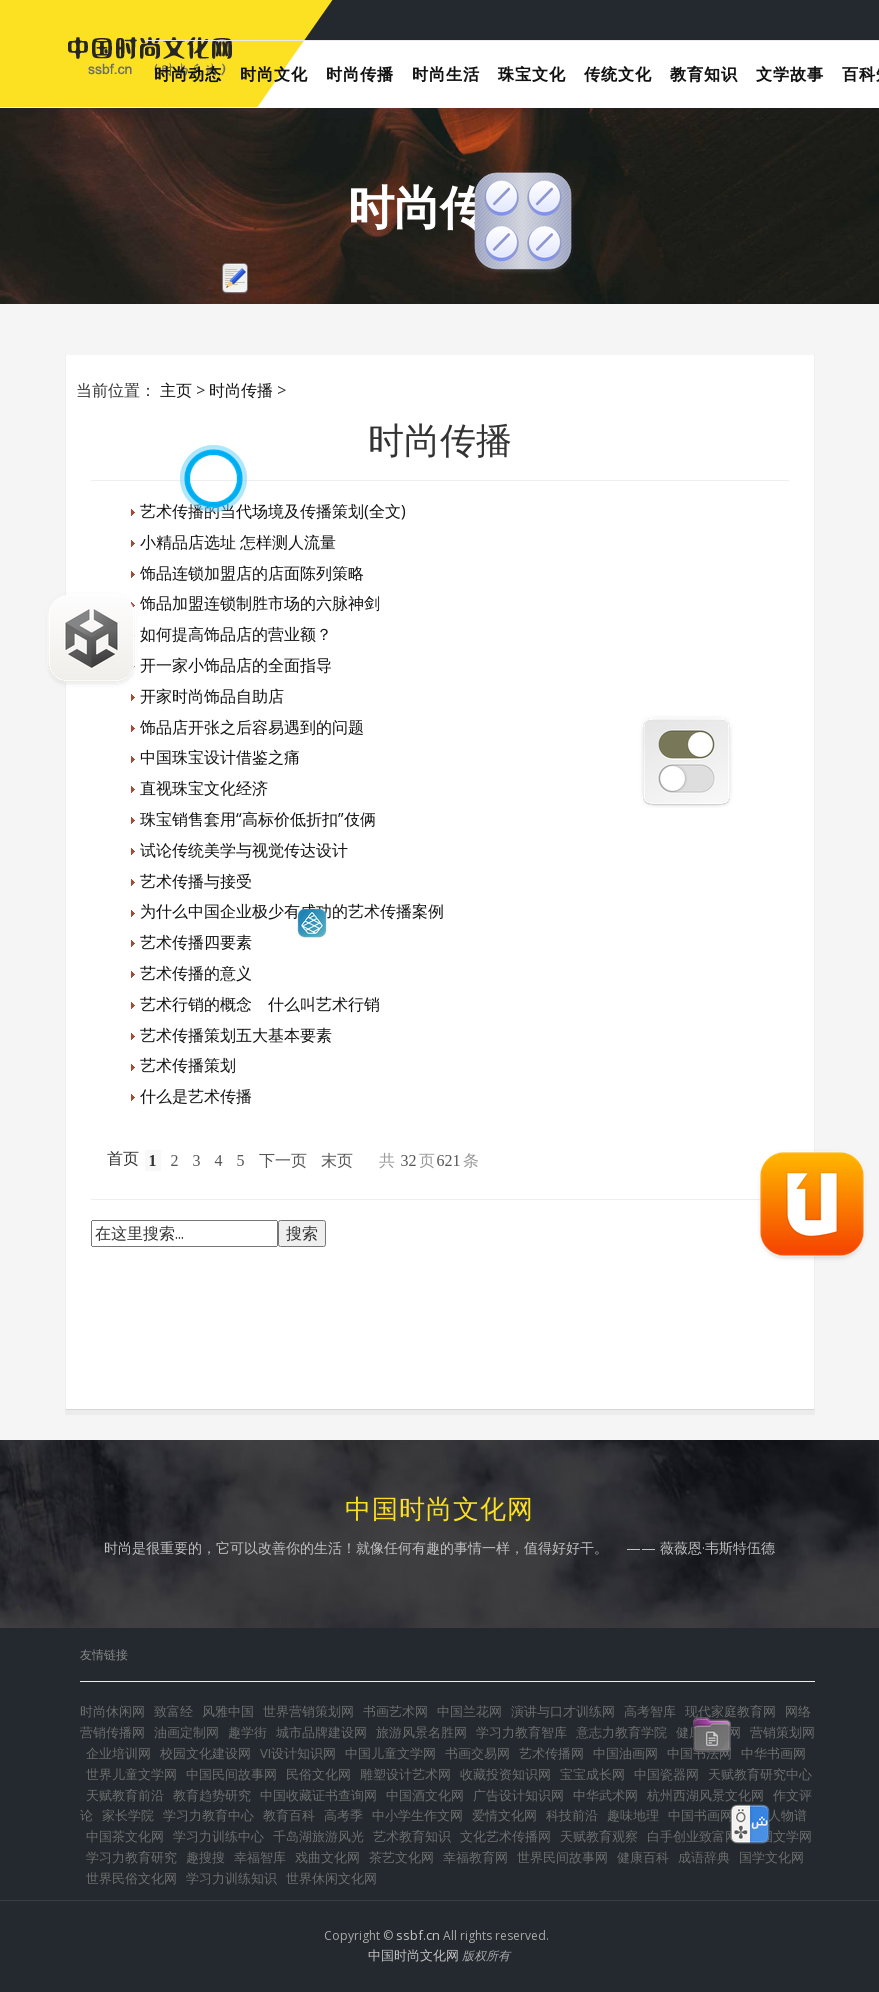 This screenshot has width=879, height=1992. What do you see at coordinates (213, 478) in the screenshot?
I see `open Microsoft Cortana voice assistant` at bounding box center [213, 478].